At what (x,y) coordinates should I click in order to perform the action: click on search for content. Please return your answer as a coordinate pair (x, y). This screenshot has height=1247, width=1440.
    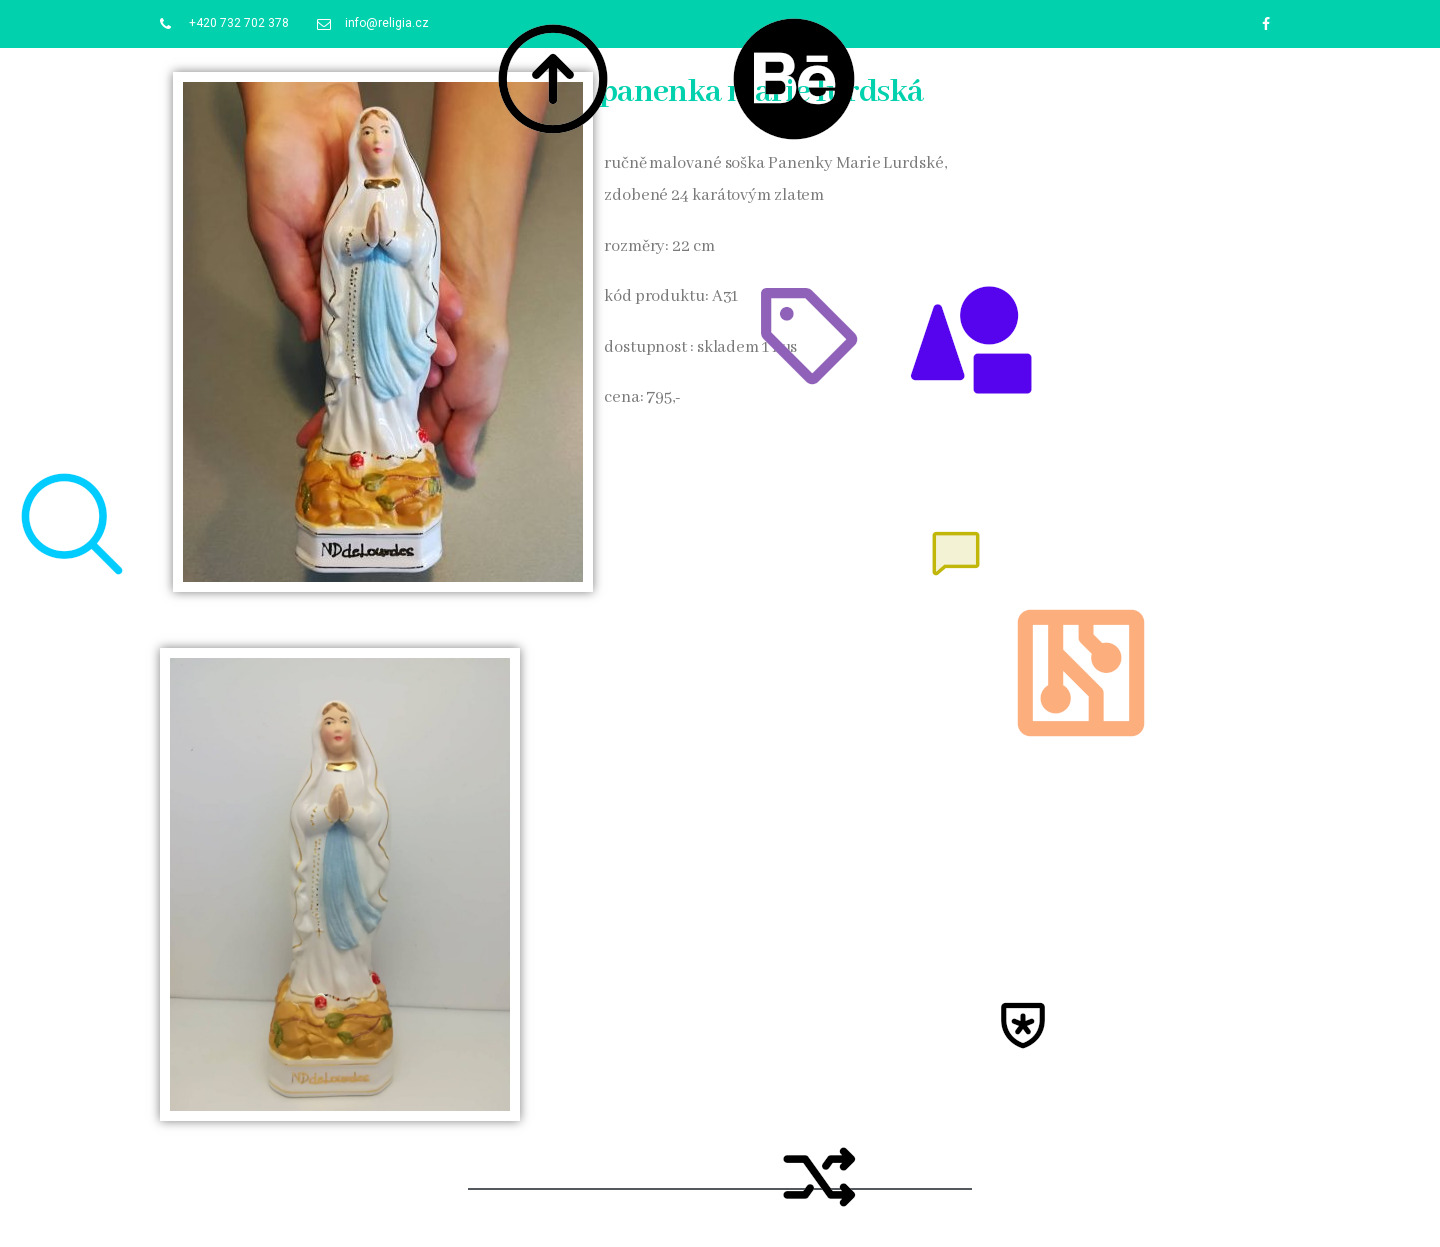
    Looking at the image, I should click on (72, 524).